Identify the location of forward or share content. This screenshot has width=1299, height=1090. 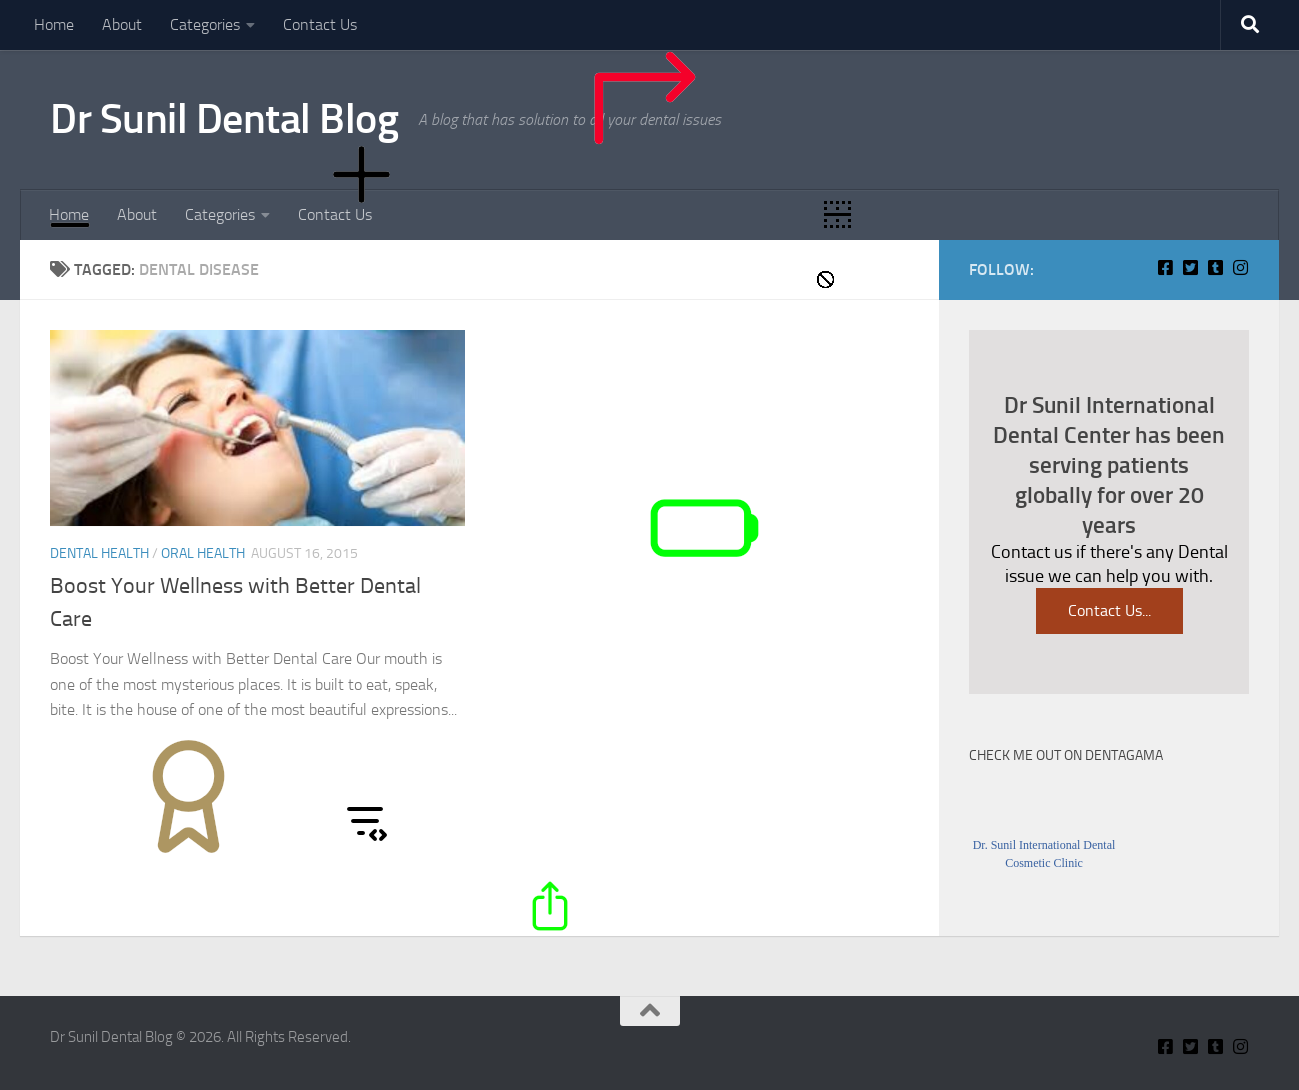
(645, 98).